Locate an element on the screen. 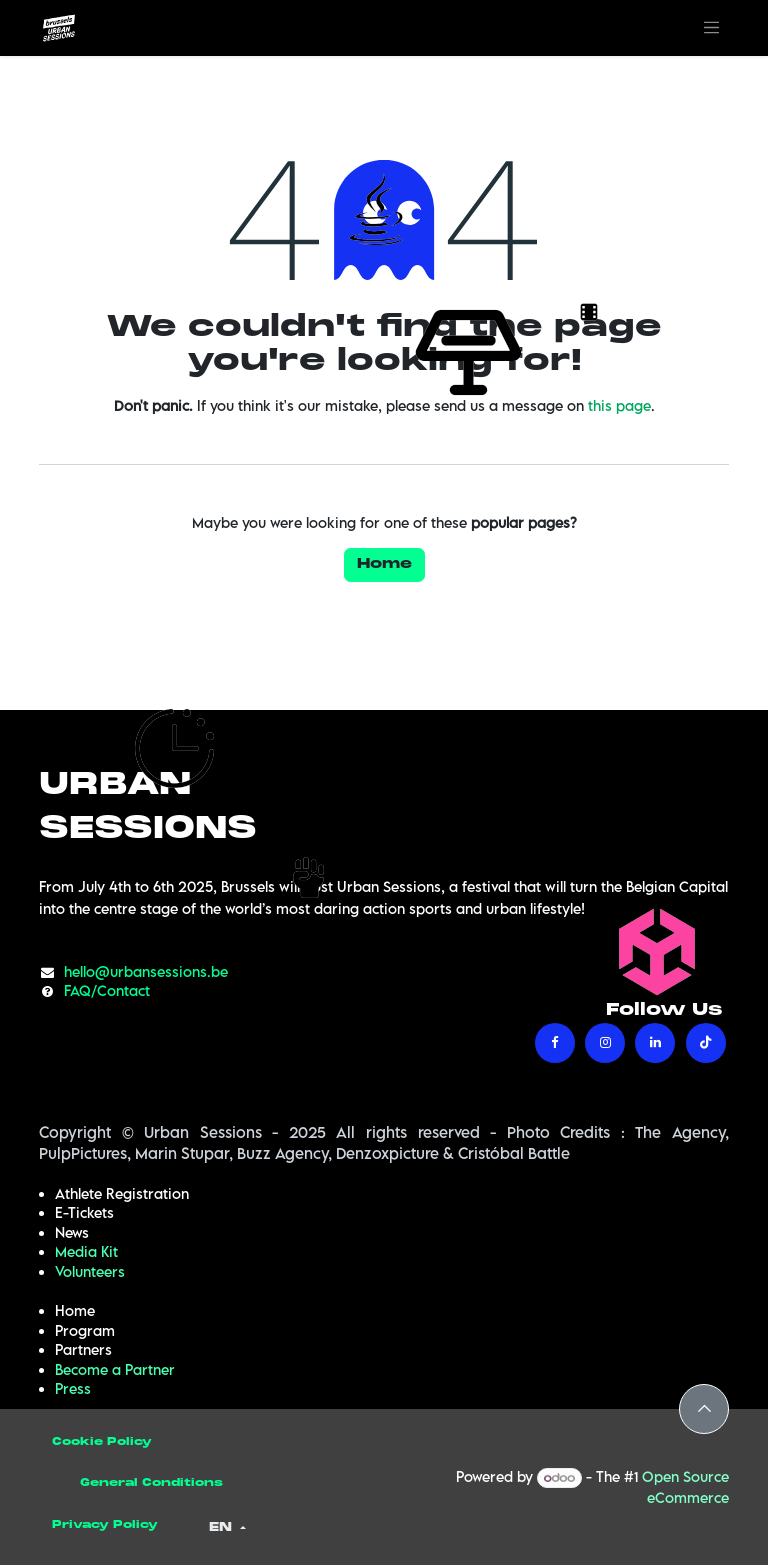 This screenshot has width=768, height=1565. indicates solidarity or support is located at coordinates (308, 877).